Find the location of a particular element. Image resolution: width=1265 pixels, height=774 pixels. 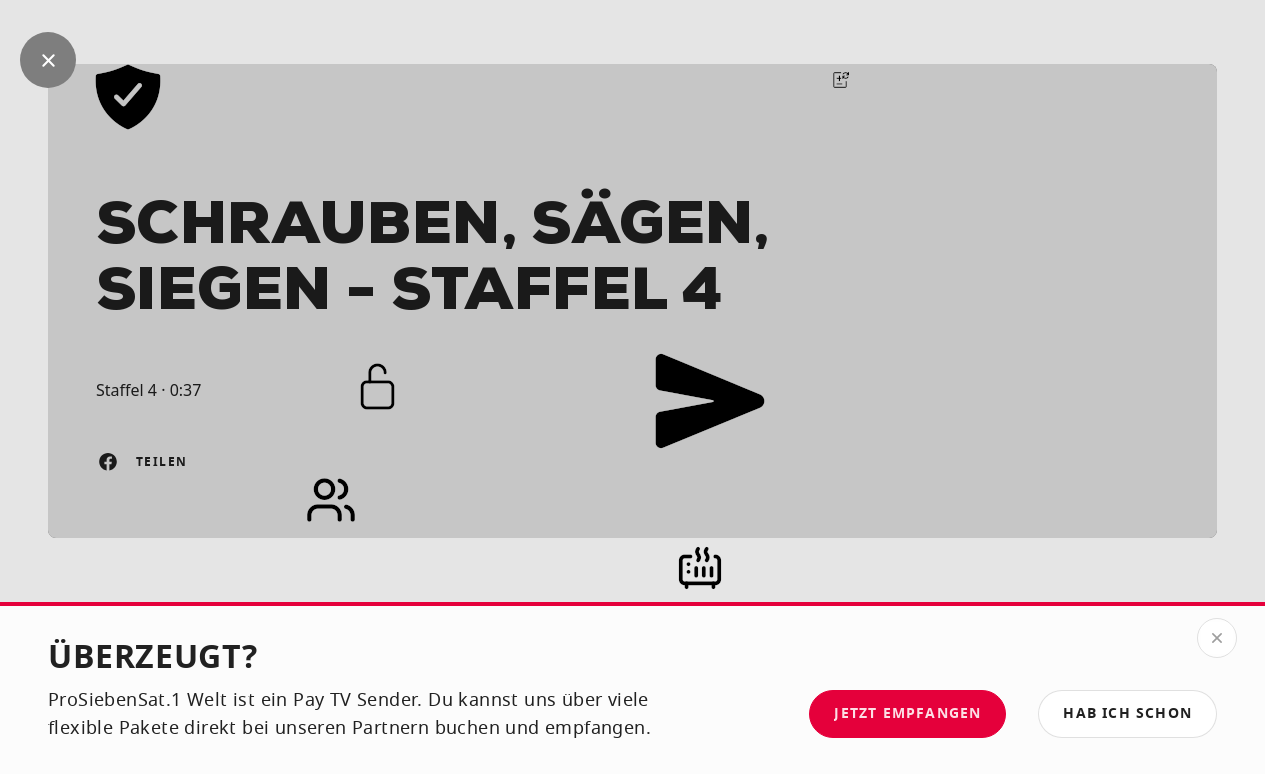

indicates an unlocked or unsecured state is located at coordinates (377, 386).